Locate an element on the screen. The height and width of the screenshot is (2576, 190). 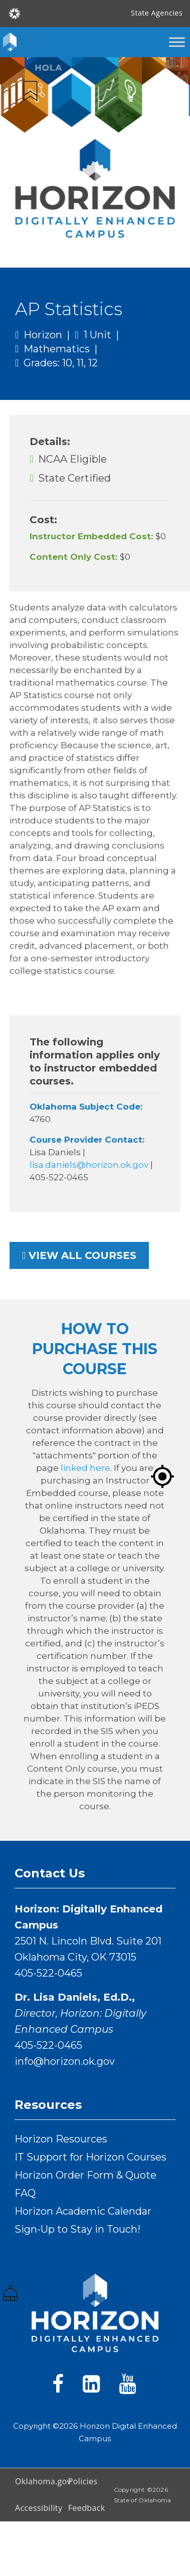
center map on your current location is located at coordinates (162, 1476).